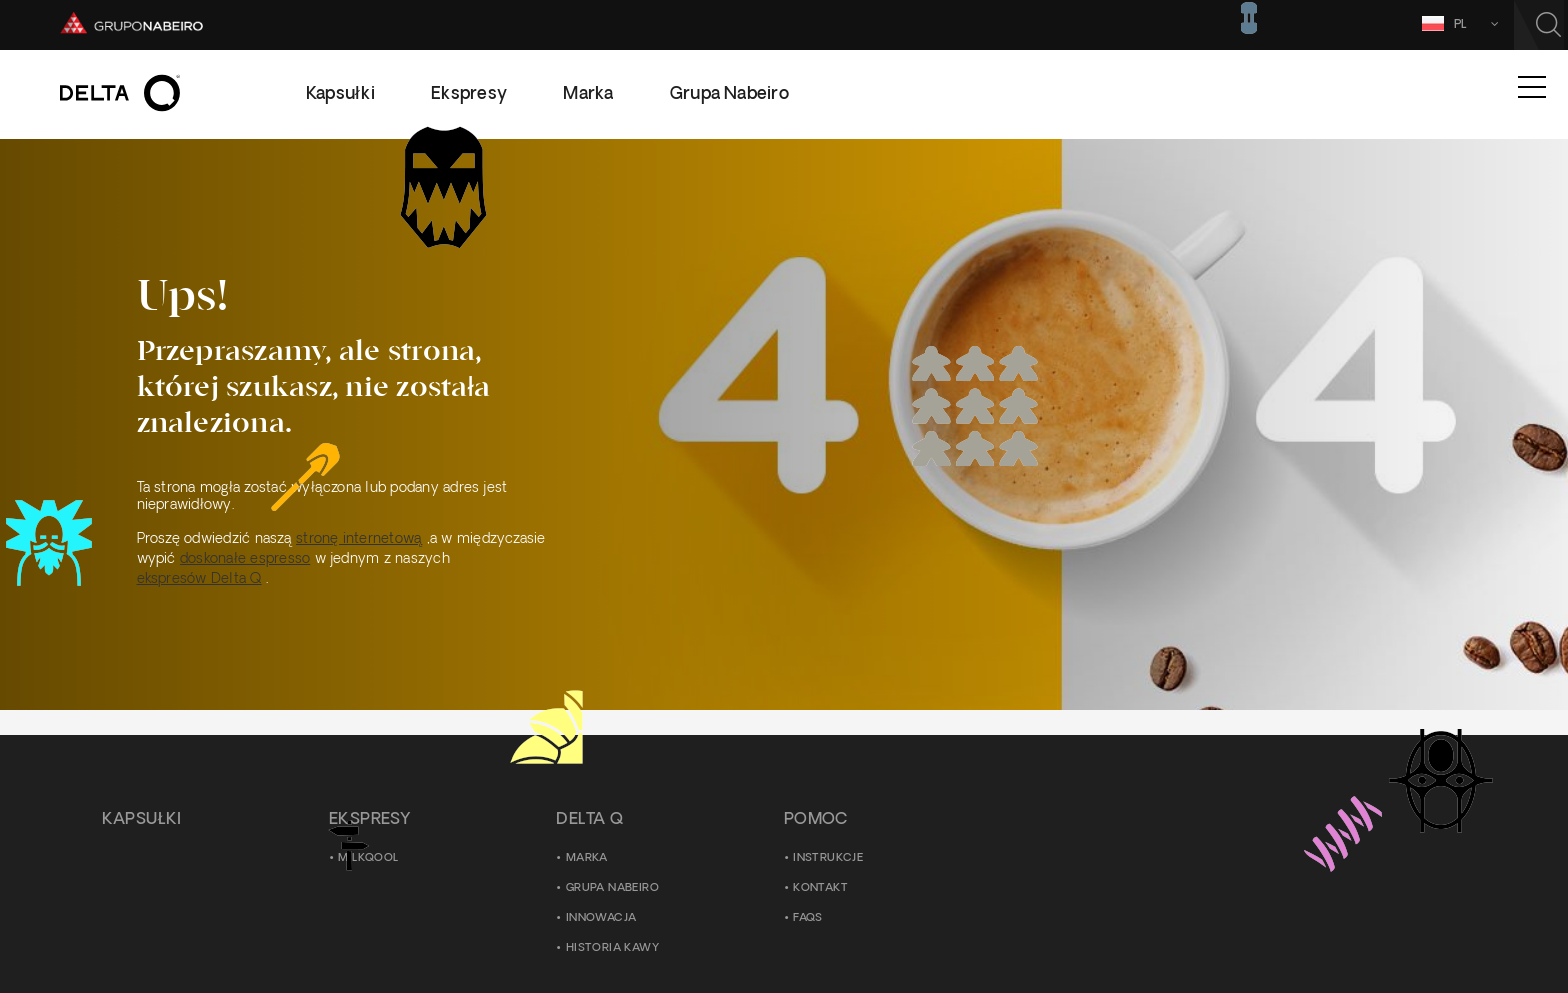  Describe the element at coordinates (1343, 834) in the screenshot. I see `indicates spring physics or bounce effect` at that location.